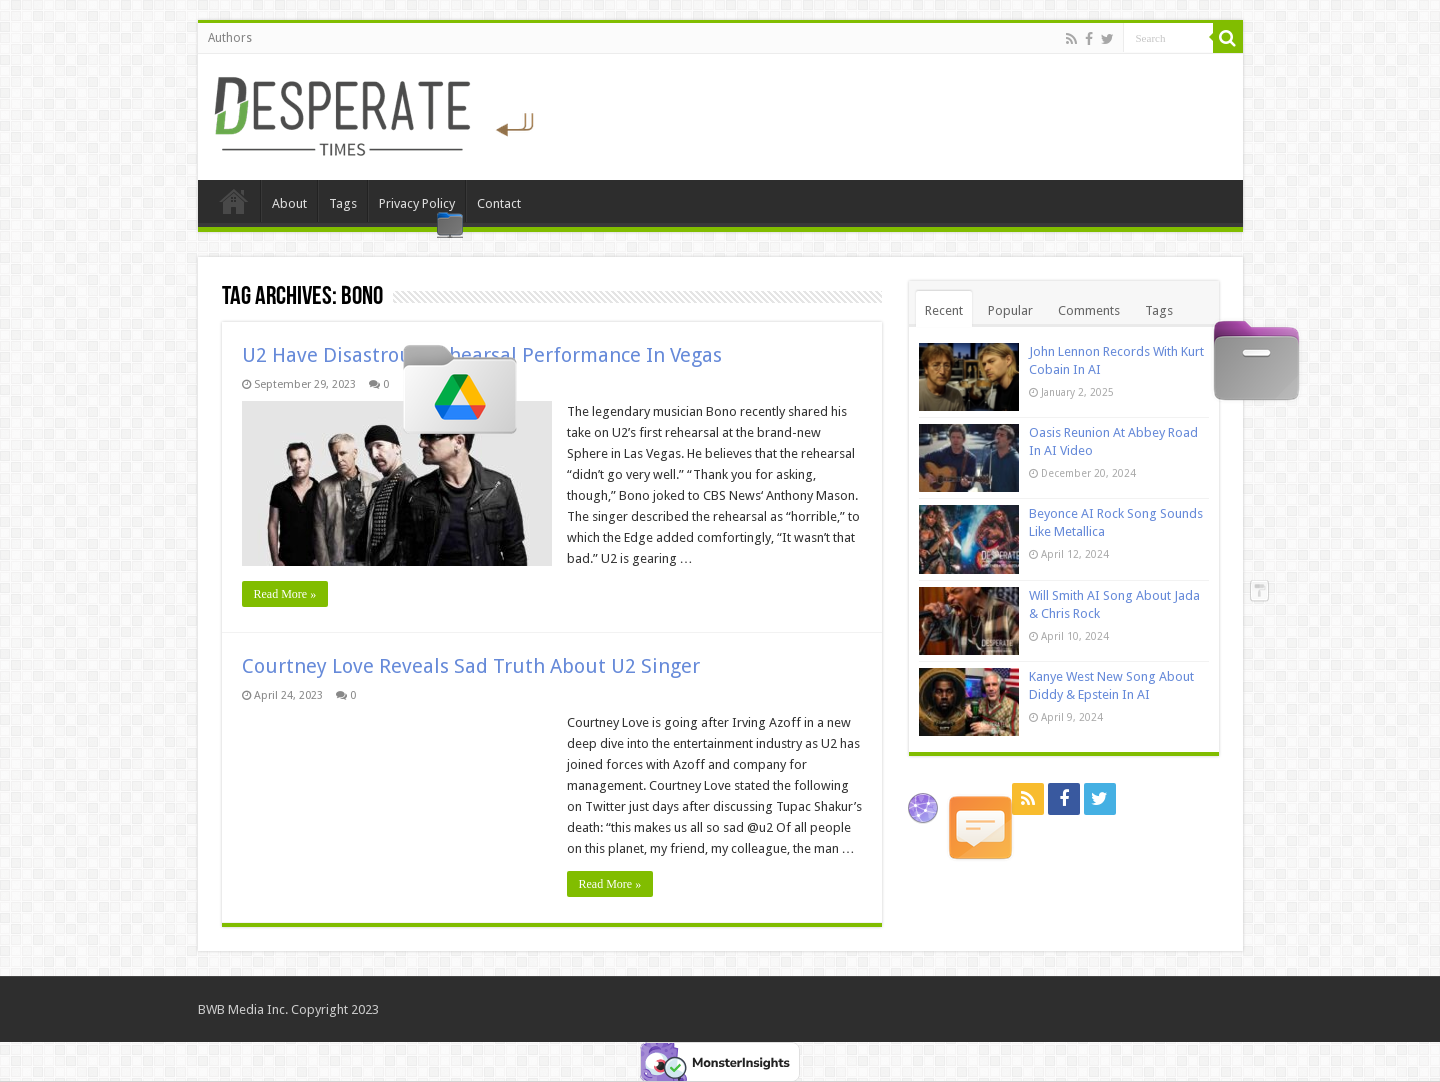 Image resolution: width=1440 pixels, height=1082 pixels. I want to click on open the nautilus file manager, so click(1256, 360).